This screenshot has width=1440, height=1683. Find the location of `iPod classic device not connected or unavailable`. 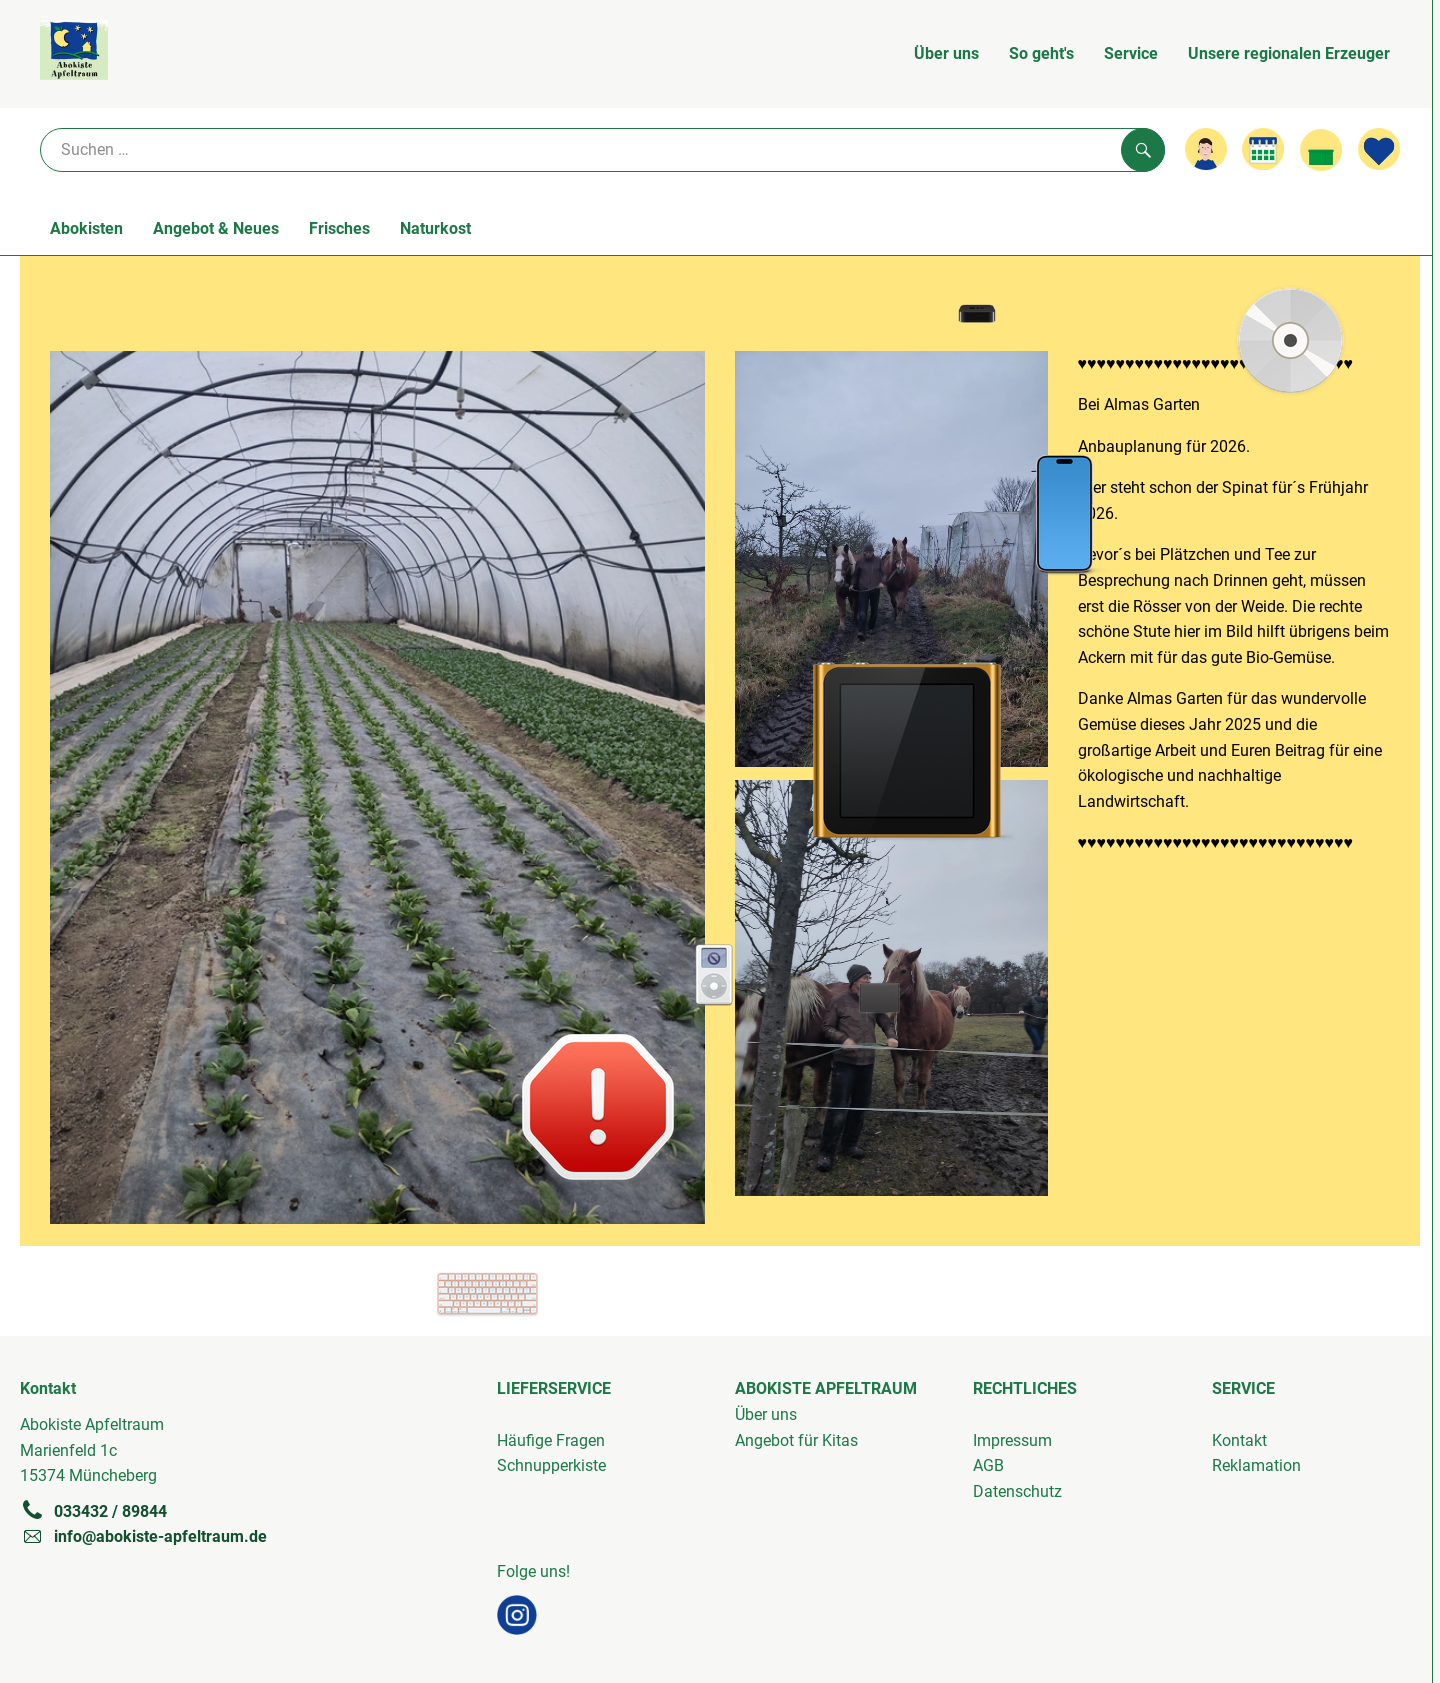

iPod classic device not connected or unavailable is located at coordinates (714, 975).